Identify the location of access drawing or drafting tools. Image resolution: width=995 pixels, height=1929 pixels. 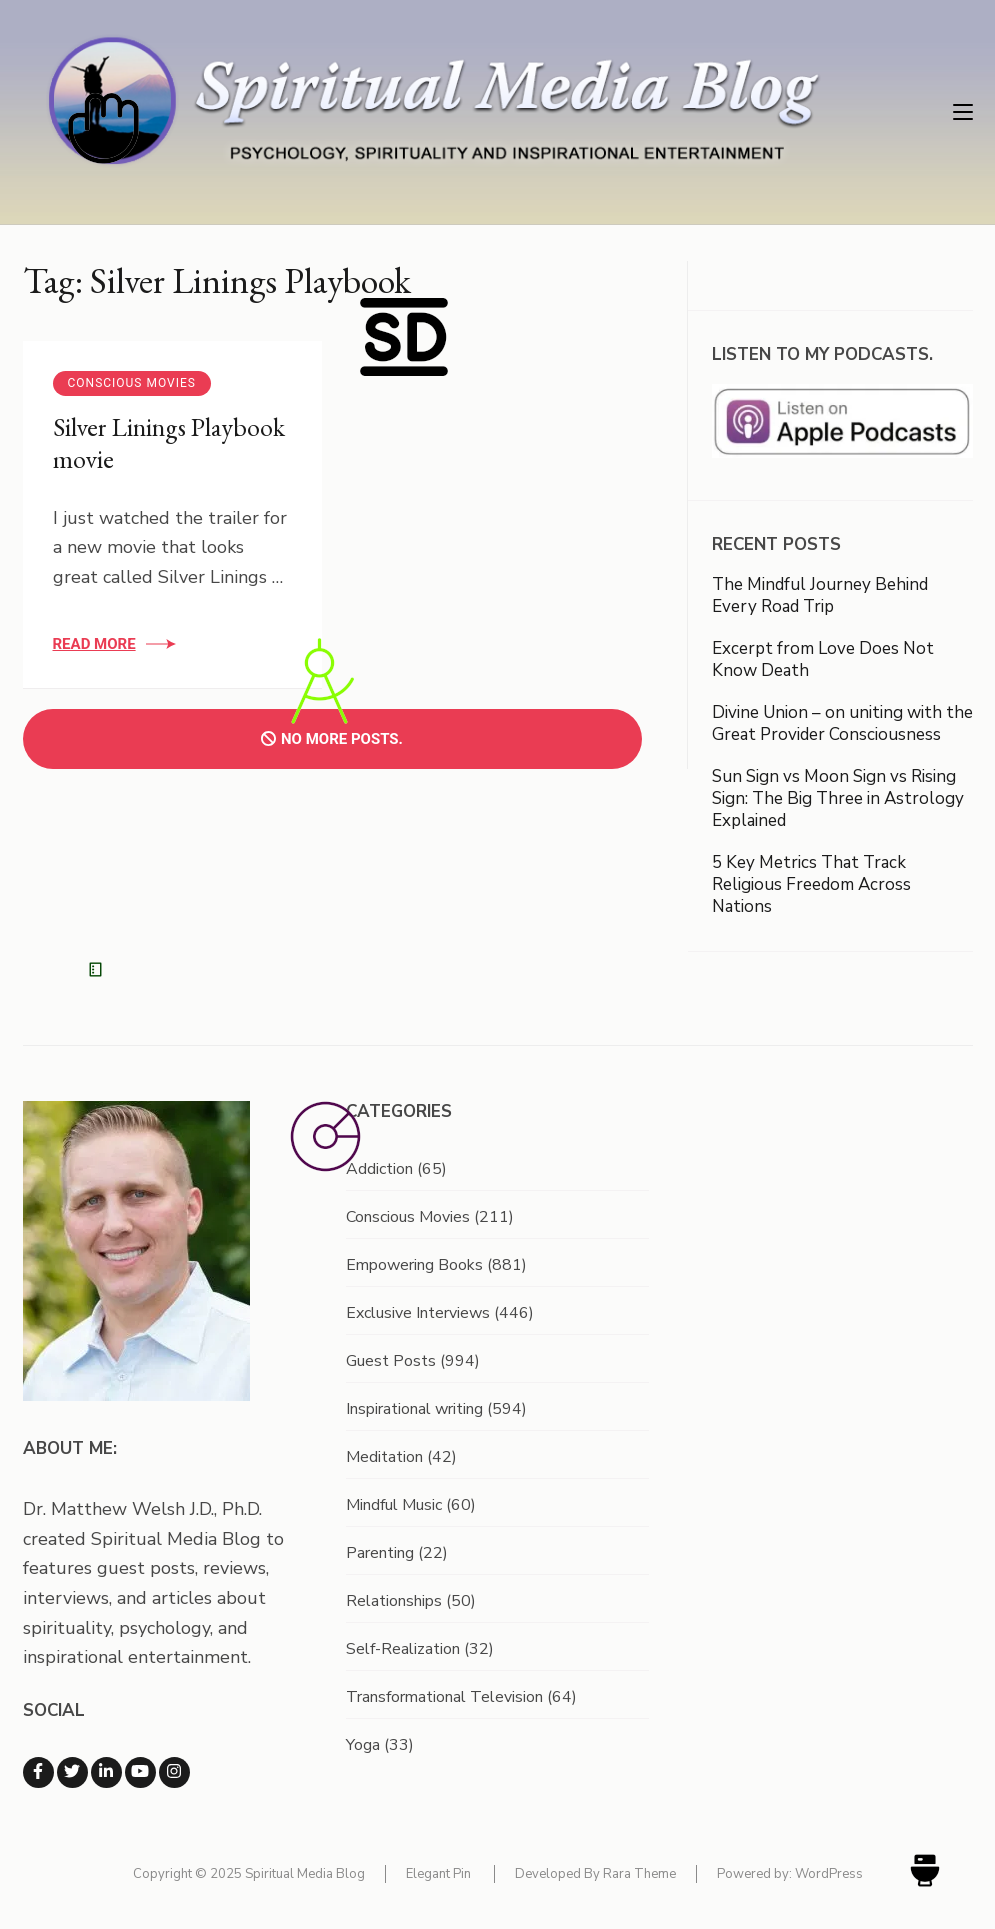
(319, 682).